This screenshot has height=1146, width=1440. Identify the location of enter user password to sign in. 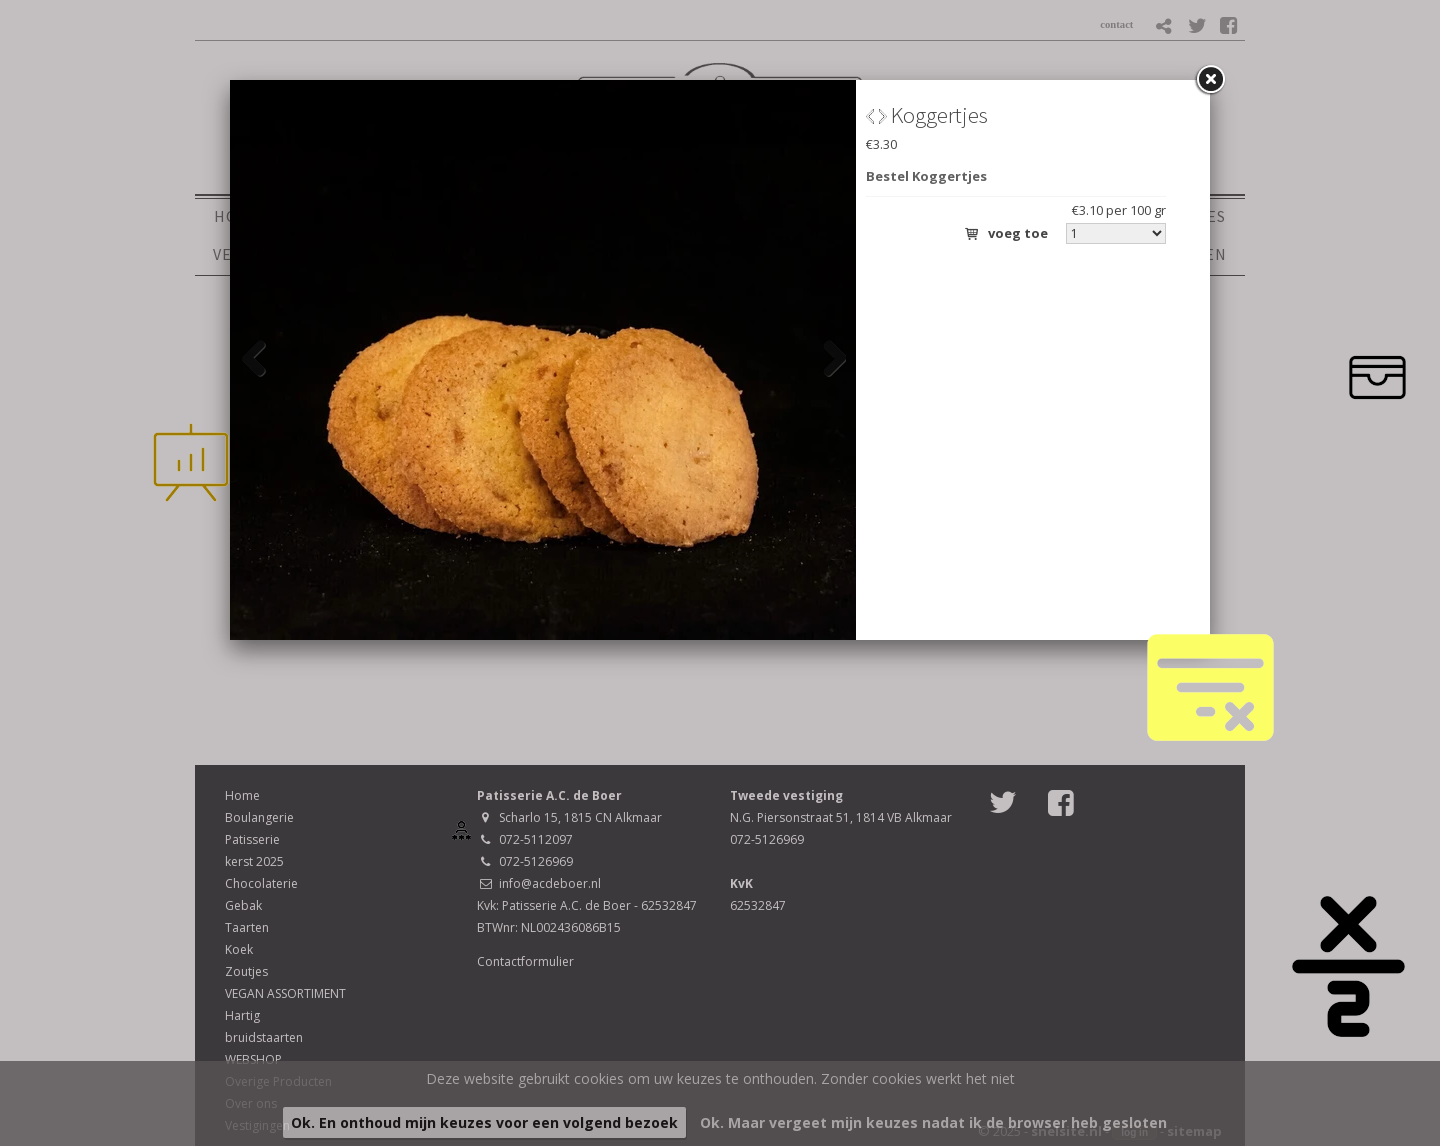
(461, 830).